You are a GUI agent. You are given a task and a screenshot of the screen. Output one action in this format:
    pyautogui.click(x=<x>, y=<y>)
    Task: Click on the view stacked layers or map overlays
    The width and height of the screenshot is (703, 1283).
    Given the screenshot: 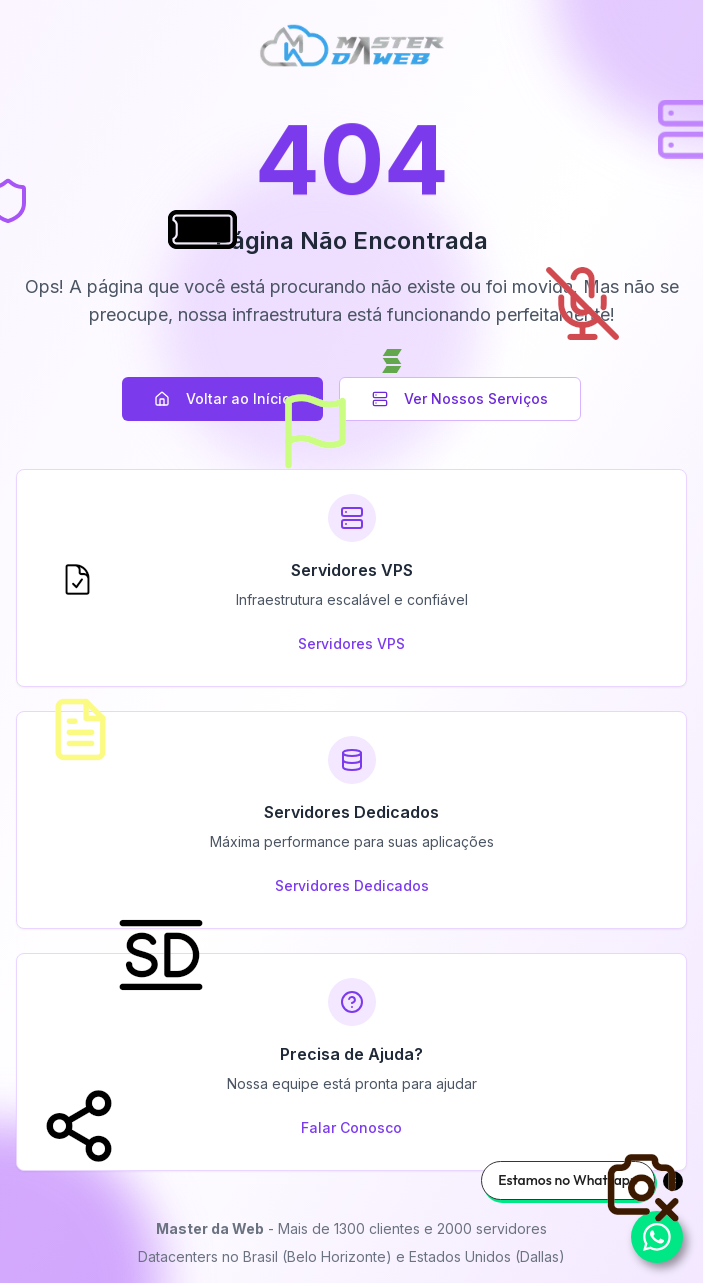 What is the action you would take?
    pyautogui.click(x=392, y=361)
    